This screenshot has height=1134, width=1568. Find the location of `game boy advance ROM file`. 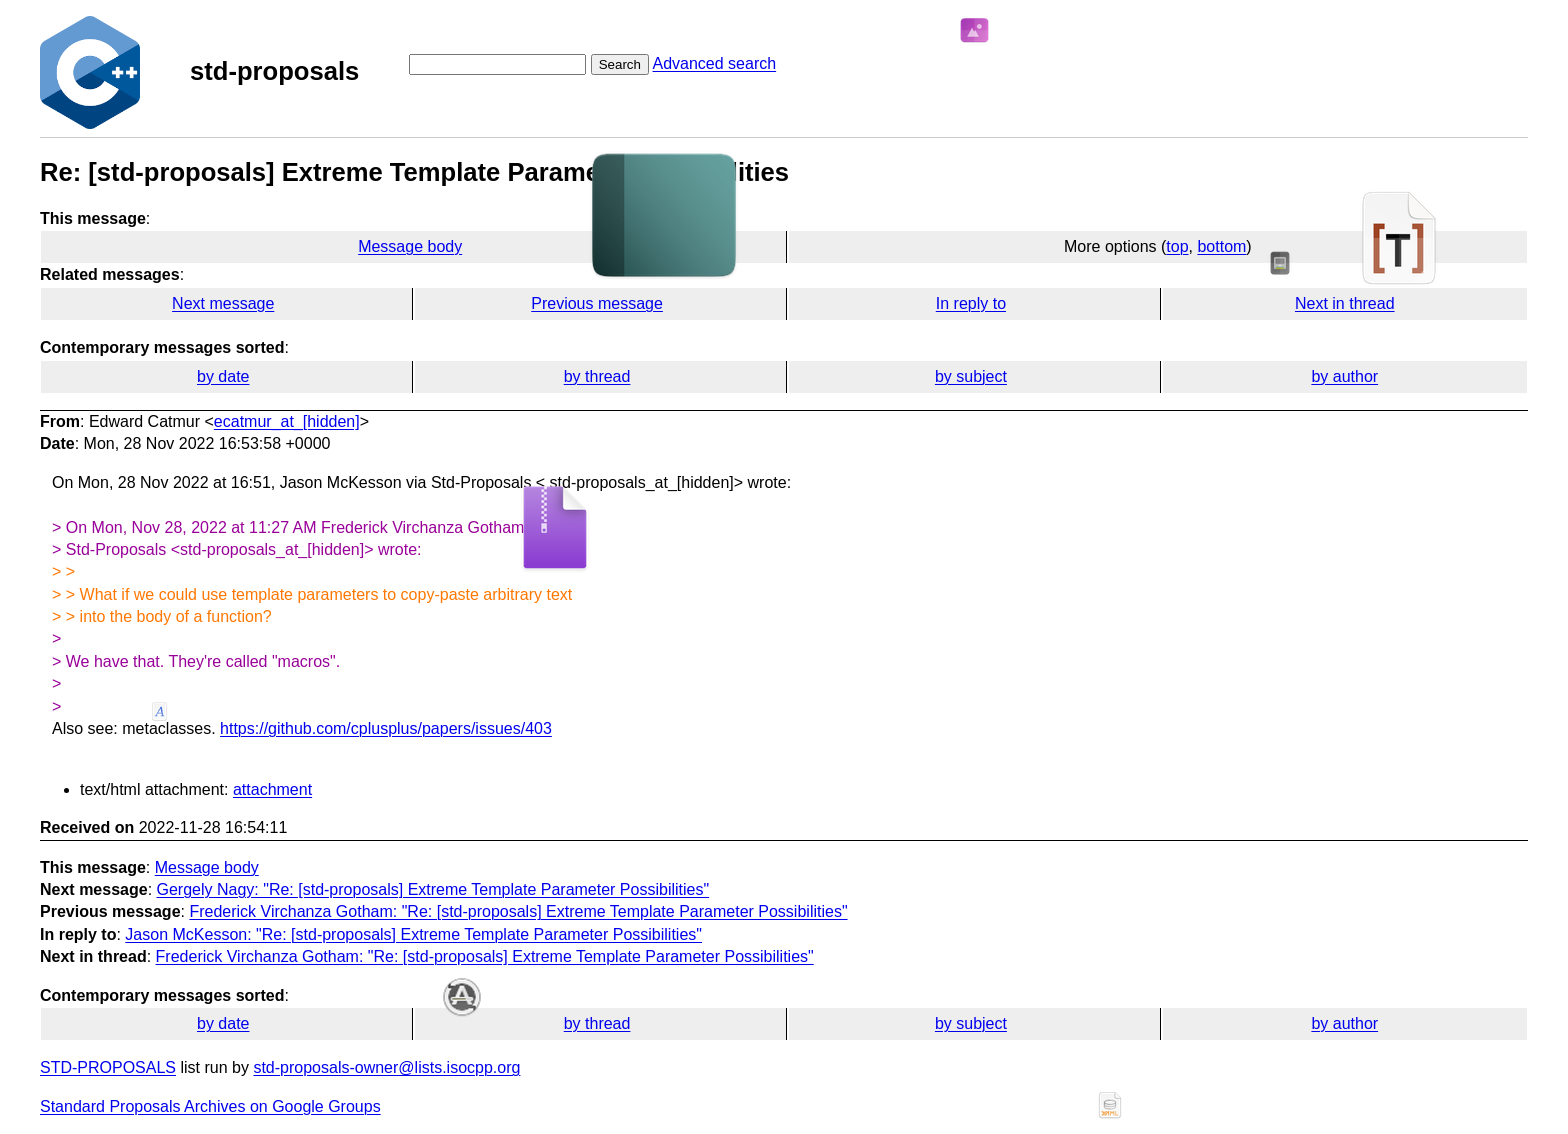

game boy advance ROM file is located at coordinates (1280, 263).